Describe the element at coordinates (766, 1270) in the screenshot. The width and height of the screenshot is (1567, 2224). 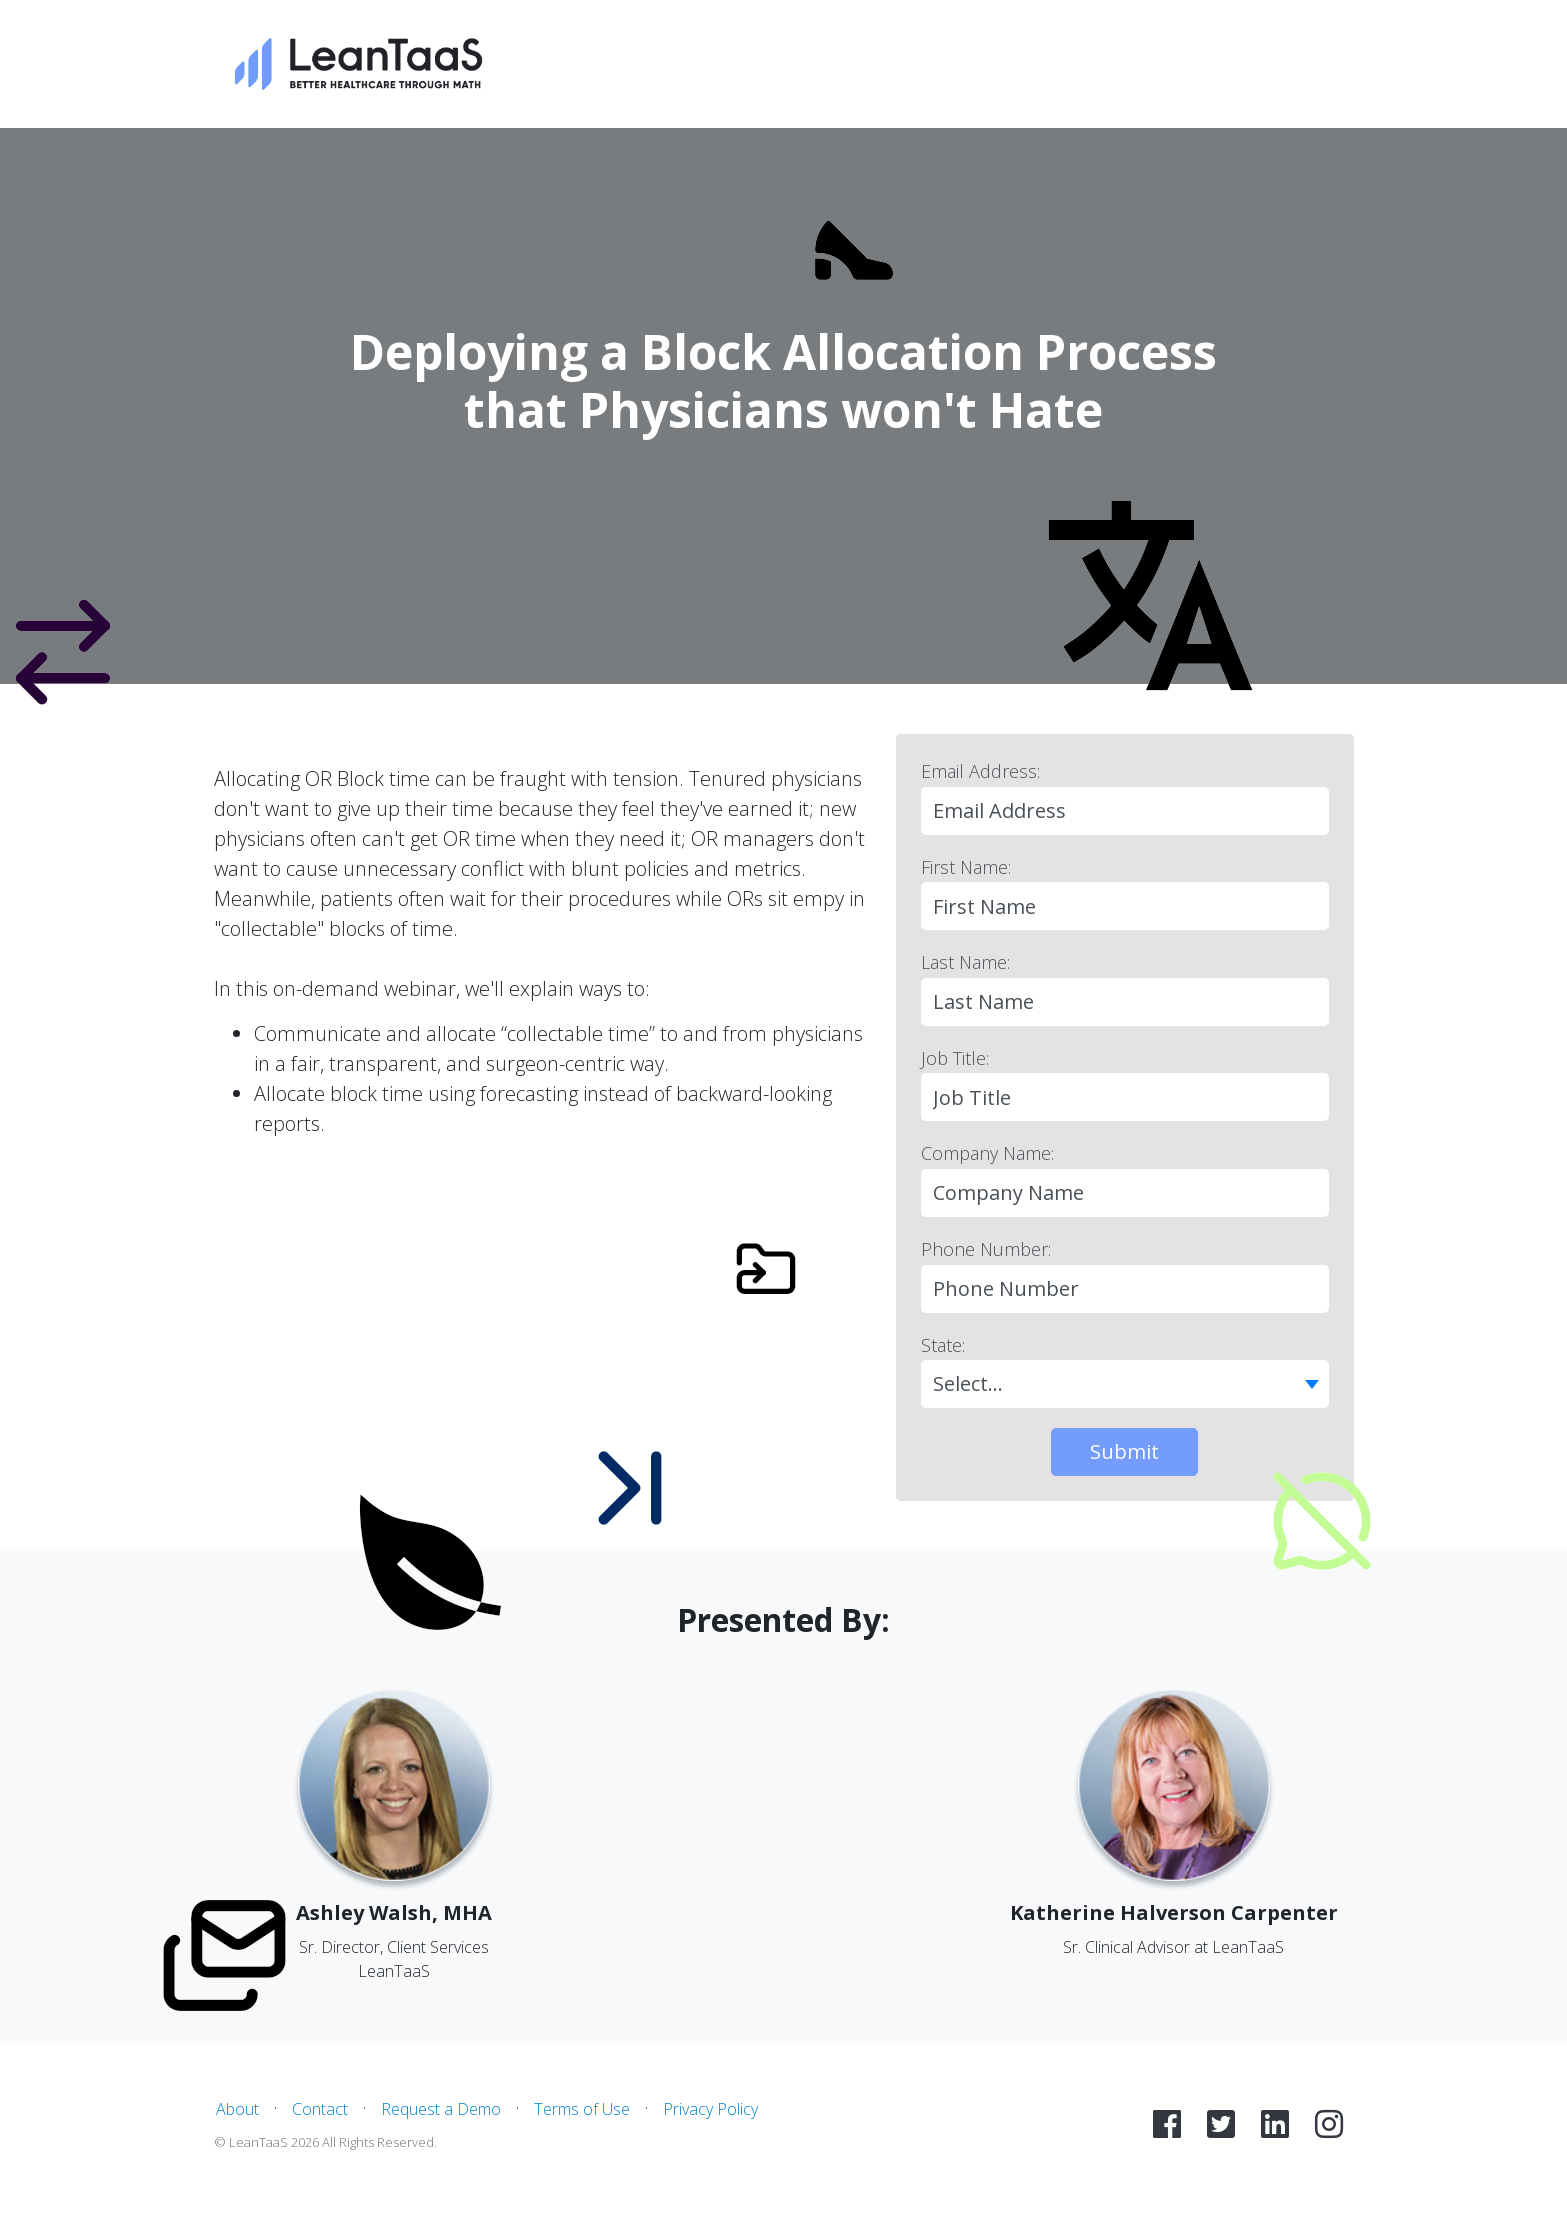
I see `create a symbolic link to this folder` at that location.